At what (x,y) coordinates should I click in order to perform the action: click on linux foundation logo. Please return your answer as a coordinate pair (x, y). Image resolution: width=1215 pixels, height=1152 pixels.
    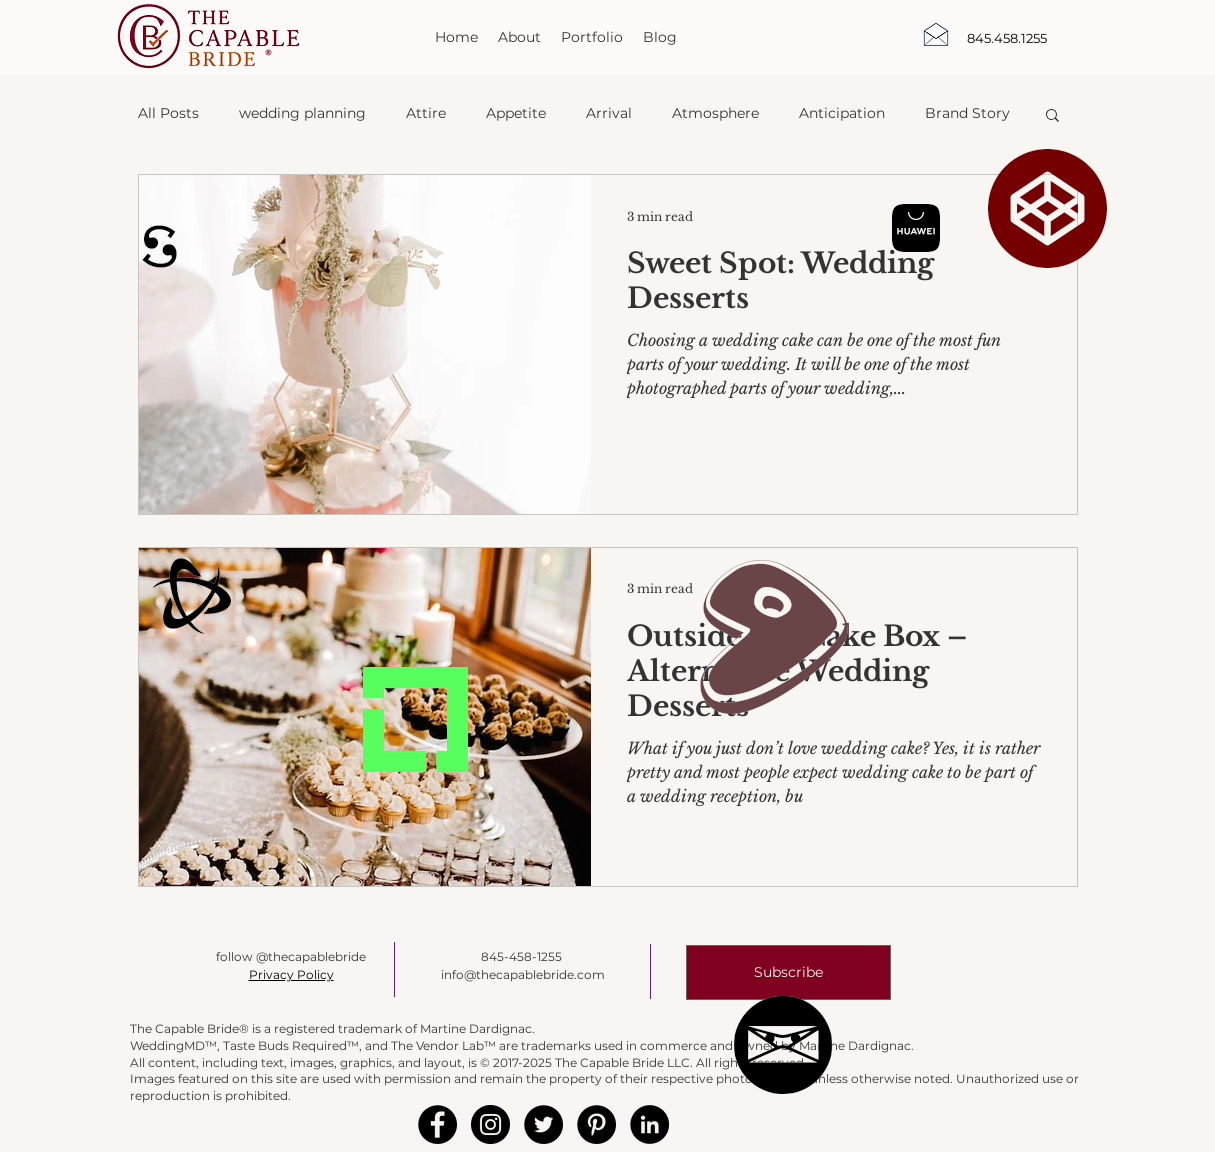
    Looking at the image, I should click on (415, 719).